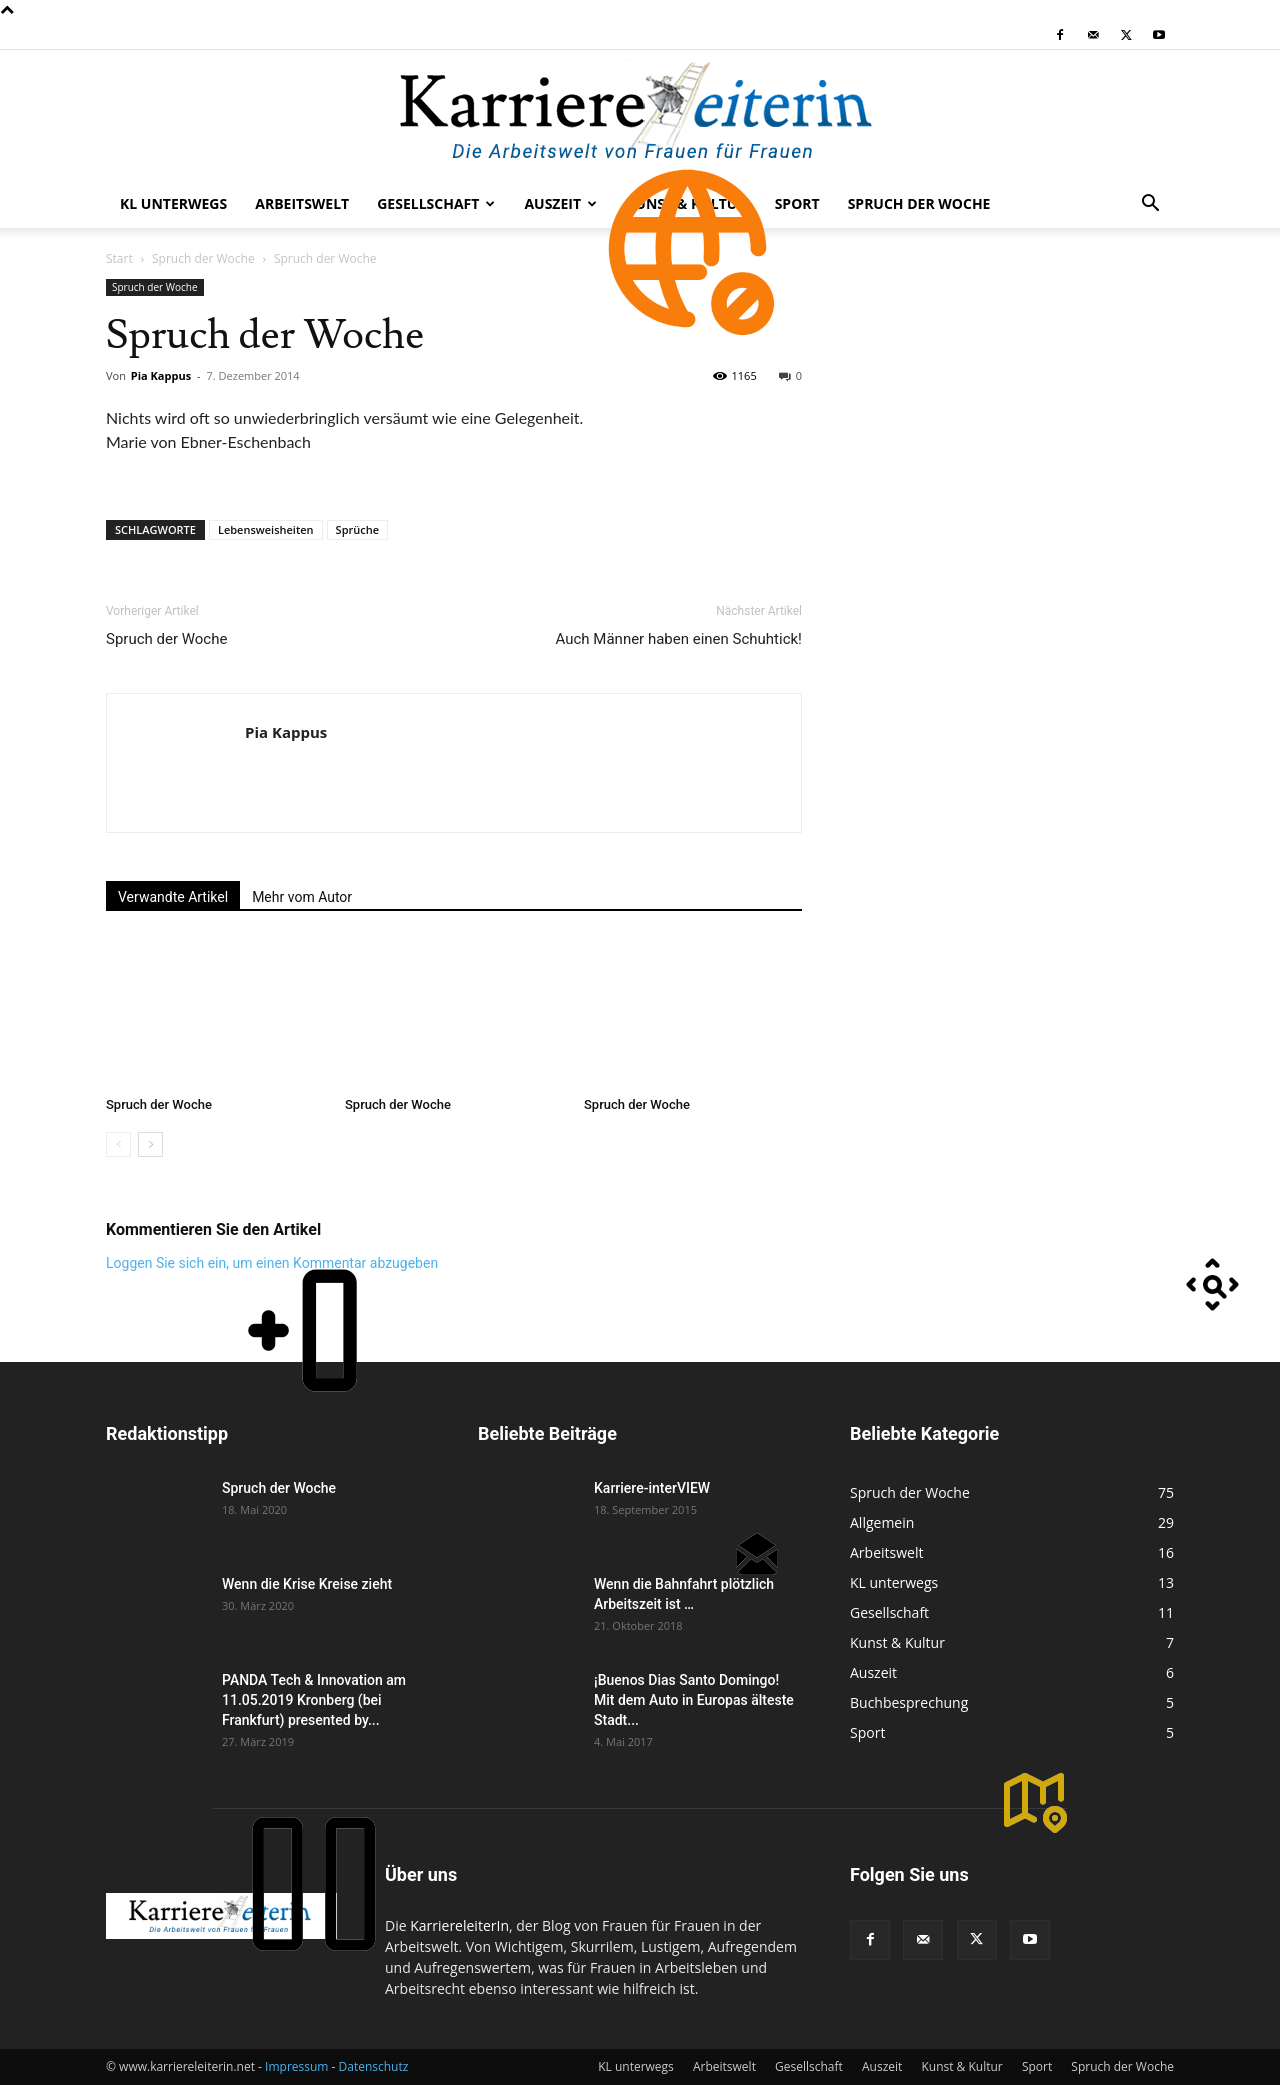 The height and width of the screenshot is (2085, 1280). I want to click on insert a new column to the left, so click(302, 1330).